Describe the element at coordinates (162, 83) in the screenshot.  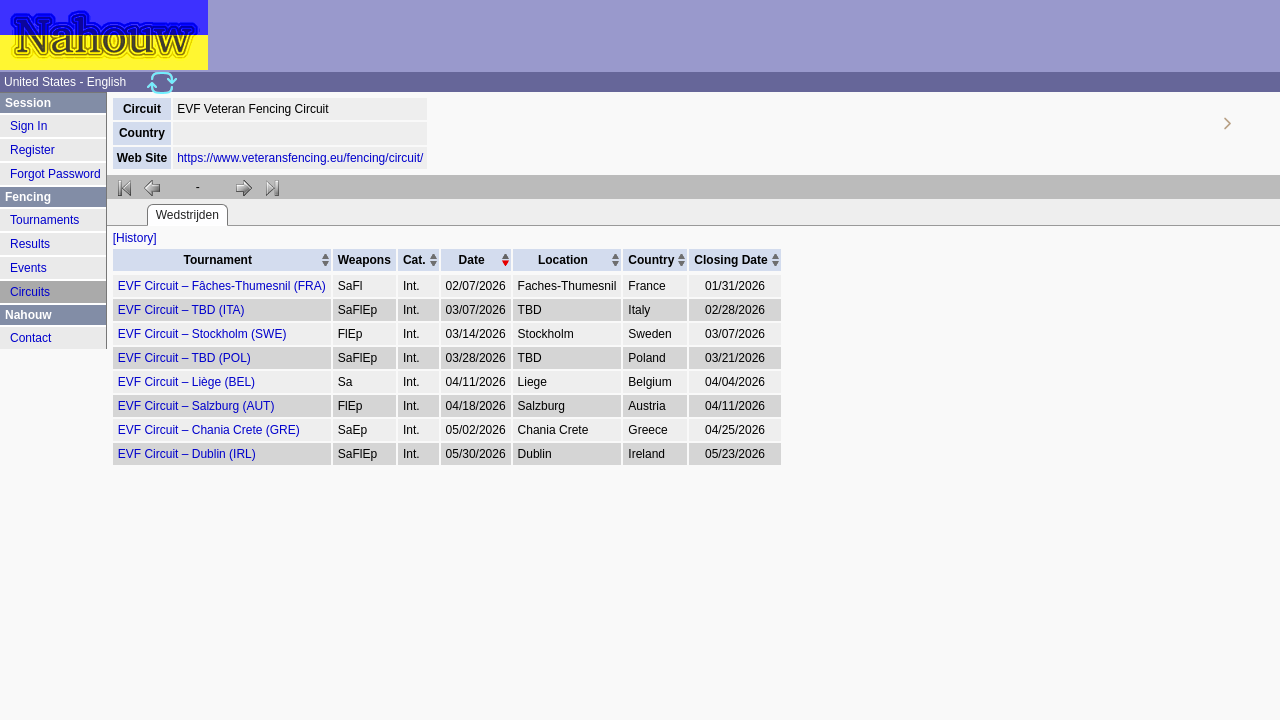
I see `refresh or reload content` at that location.